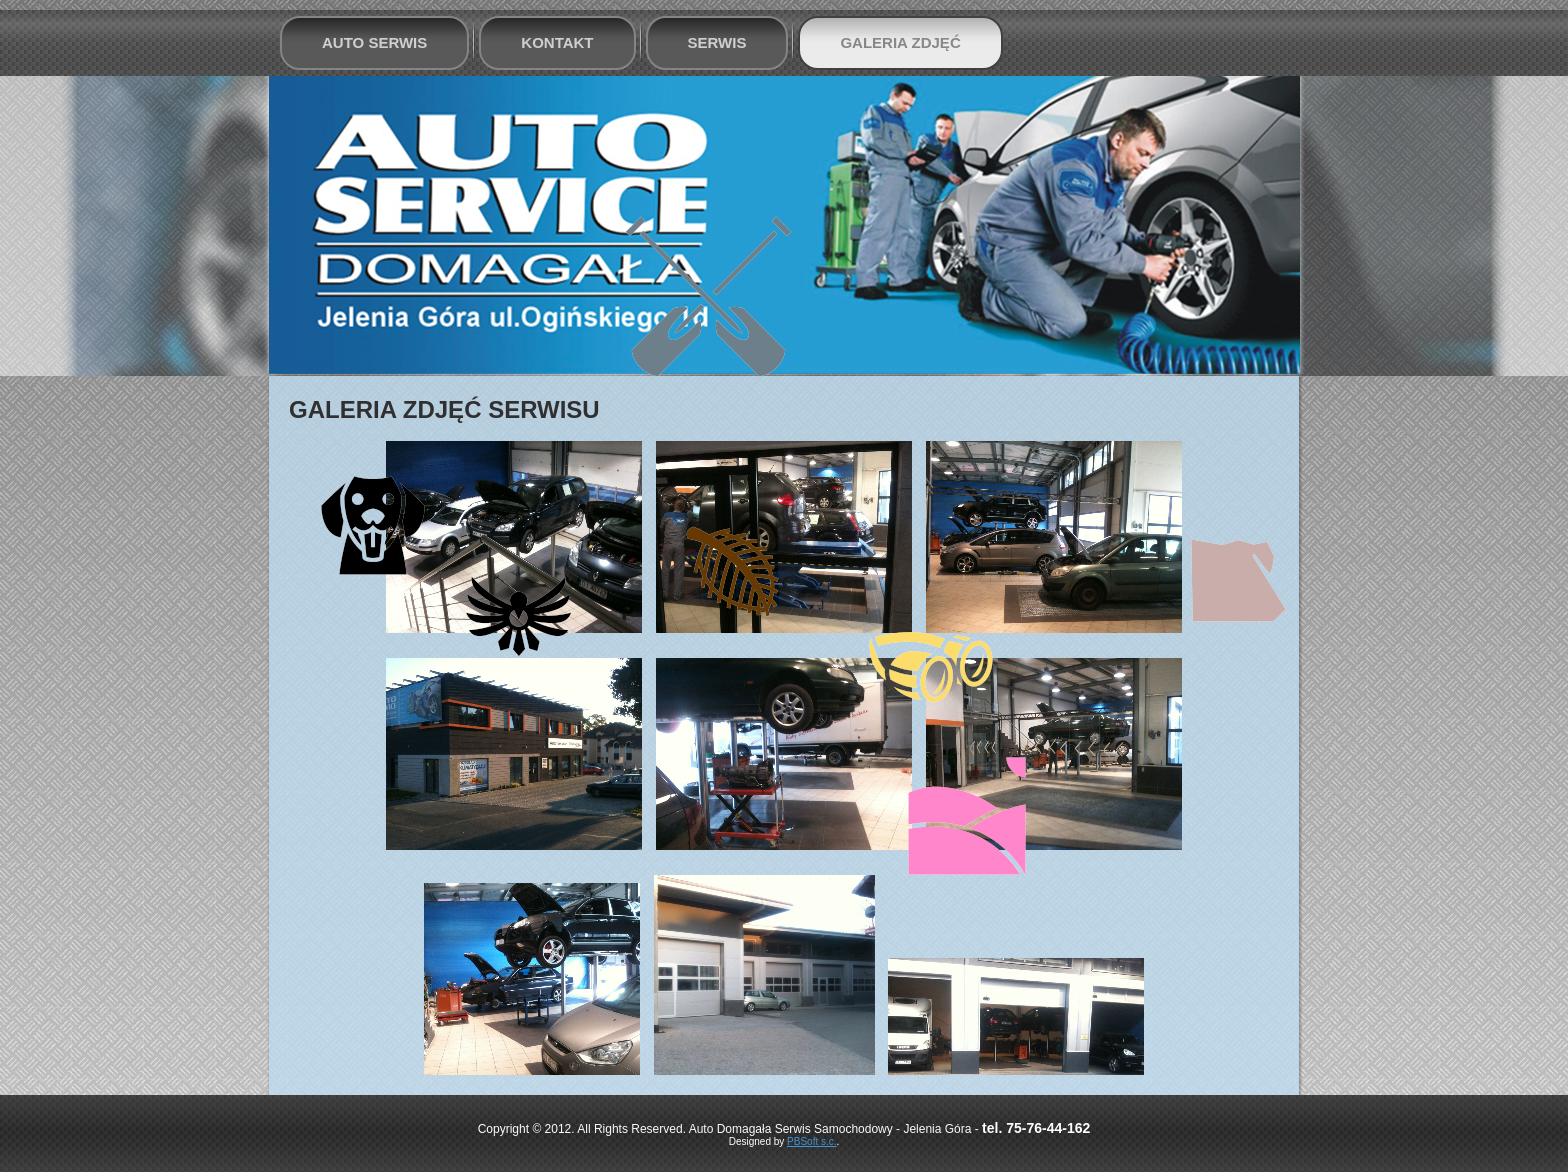 The height and width of the screenshot is (1172, 1568). What do you see at coordinates (373, 523) in the screenshot?
I see `view pet profile or pet-related features` at bounding box center [373, 523].